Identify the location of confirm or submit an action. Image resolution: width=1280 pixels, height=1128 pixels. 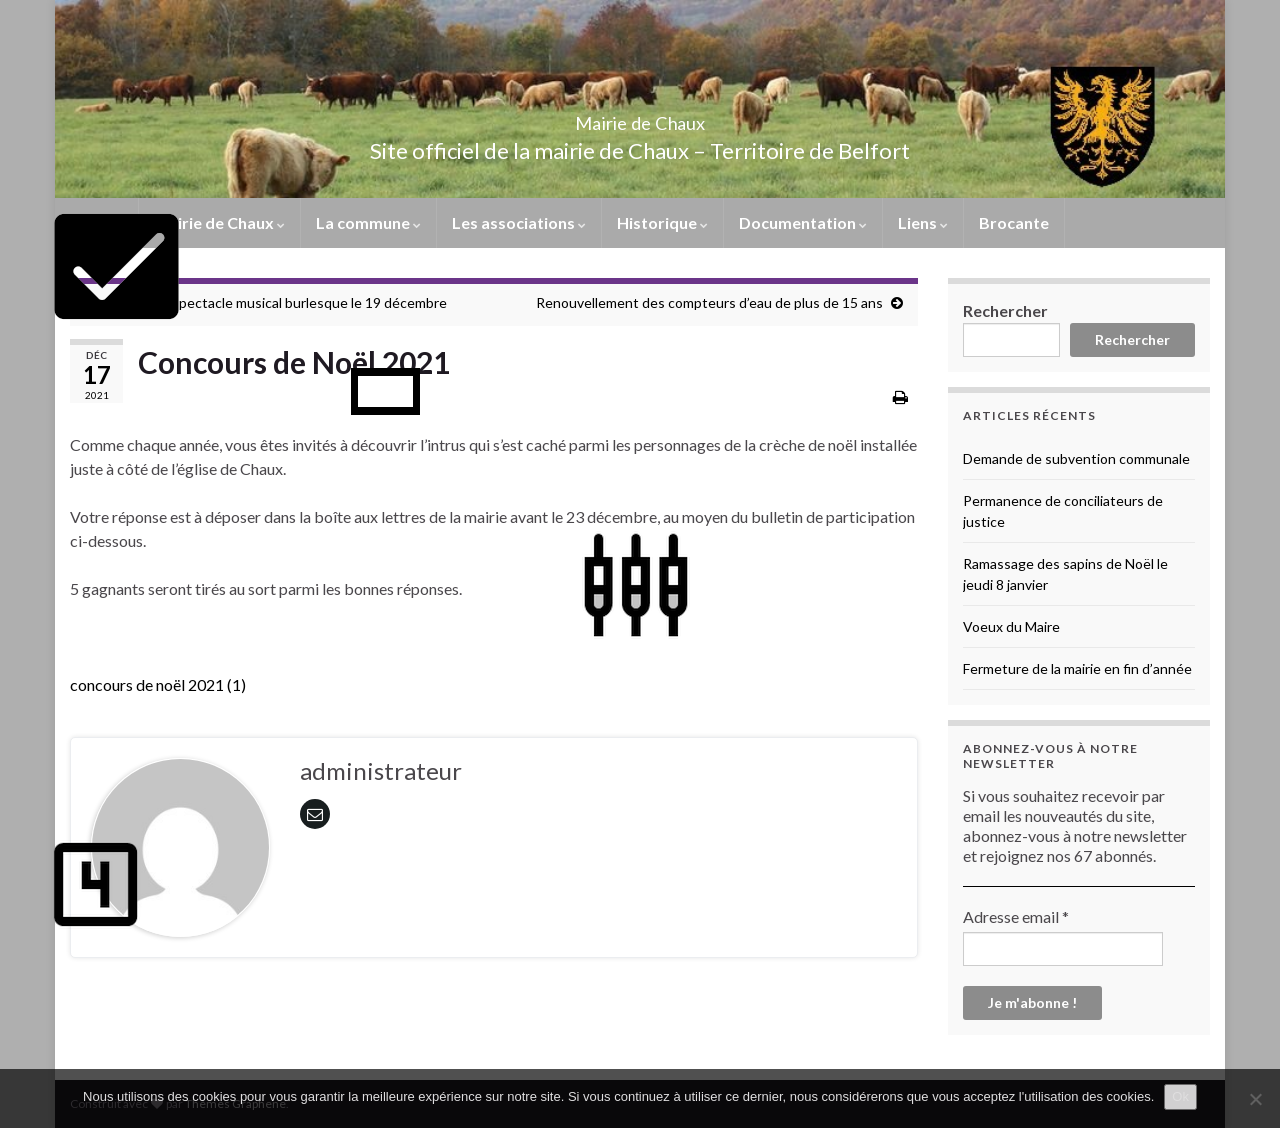
(116, 266).